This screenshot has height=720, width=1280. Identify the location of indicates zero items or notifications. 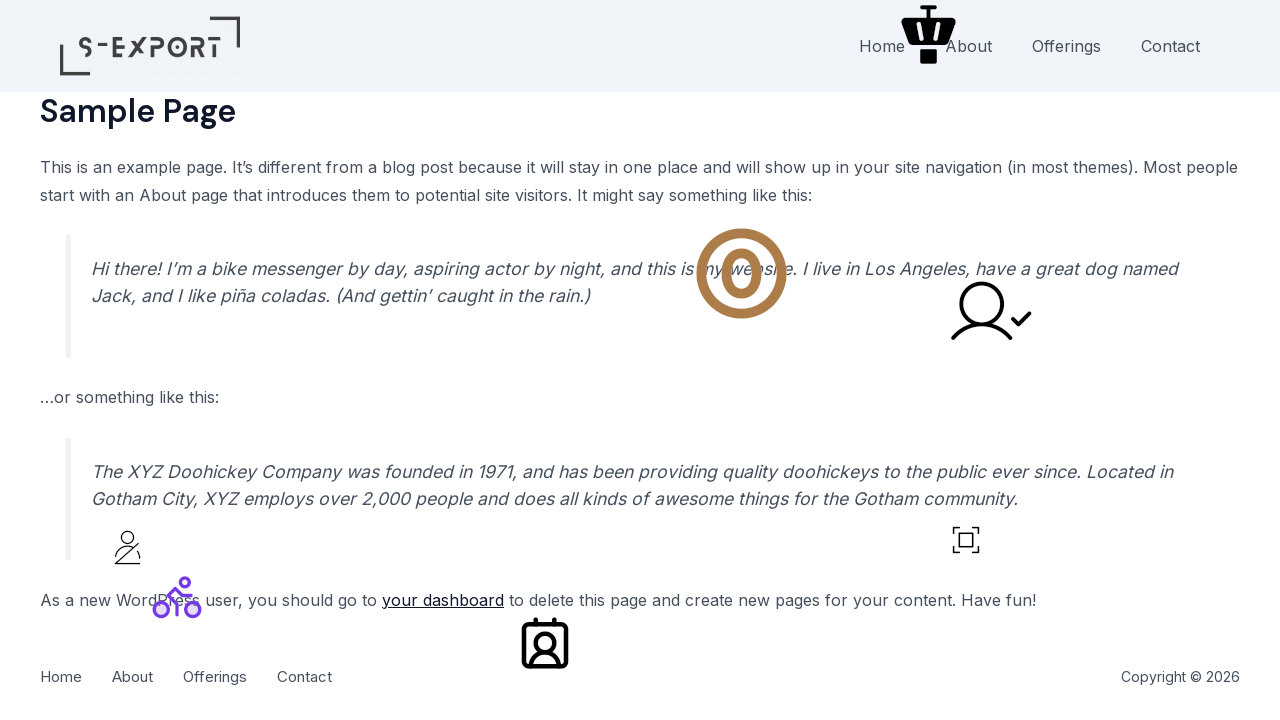
(741, 273).